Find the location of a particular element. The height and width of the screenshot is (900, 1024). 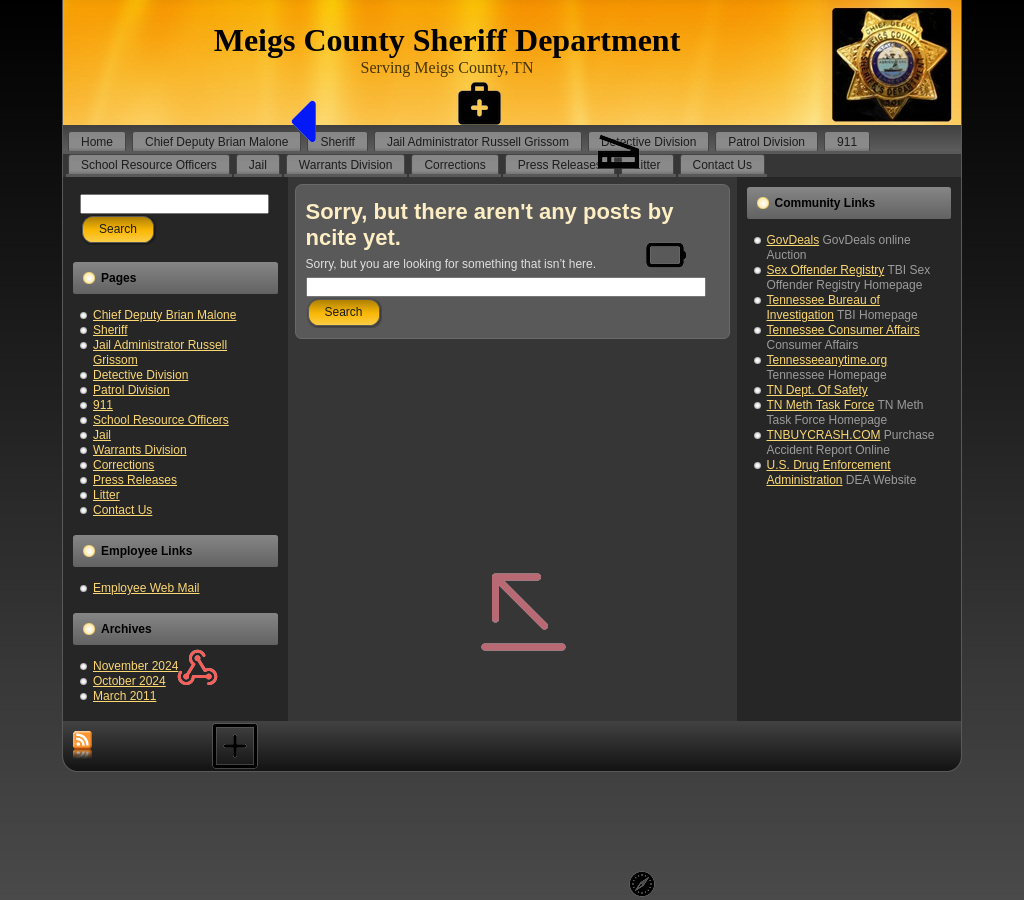

configure webhook integrations is located at coordinates (197, 669).